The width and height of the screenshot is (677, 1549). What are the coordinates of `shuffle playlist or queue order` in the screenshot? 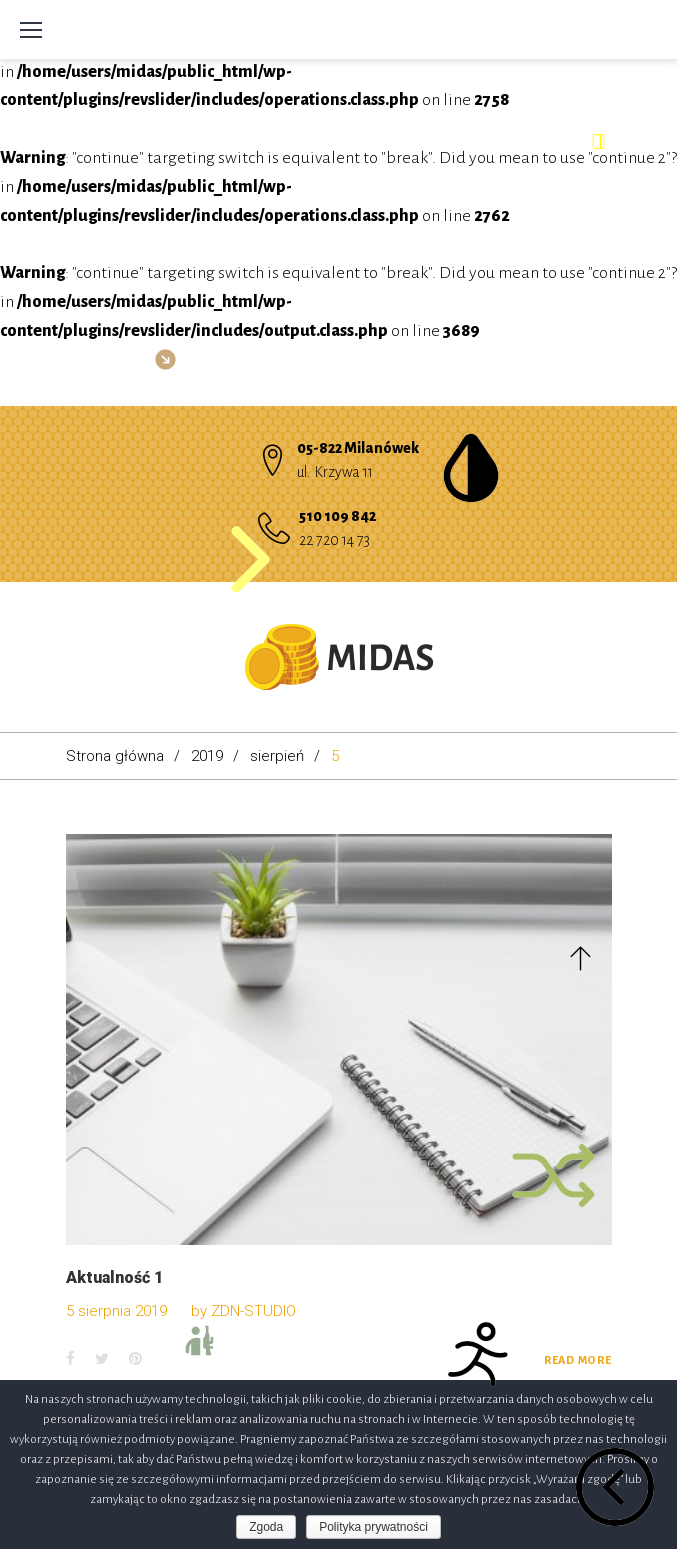 It's located at (553, 1175).